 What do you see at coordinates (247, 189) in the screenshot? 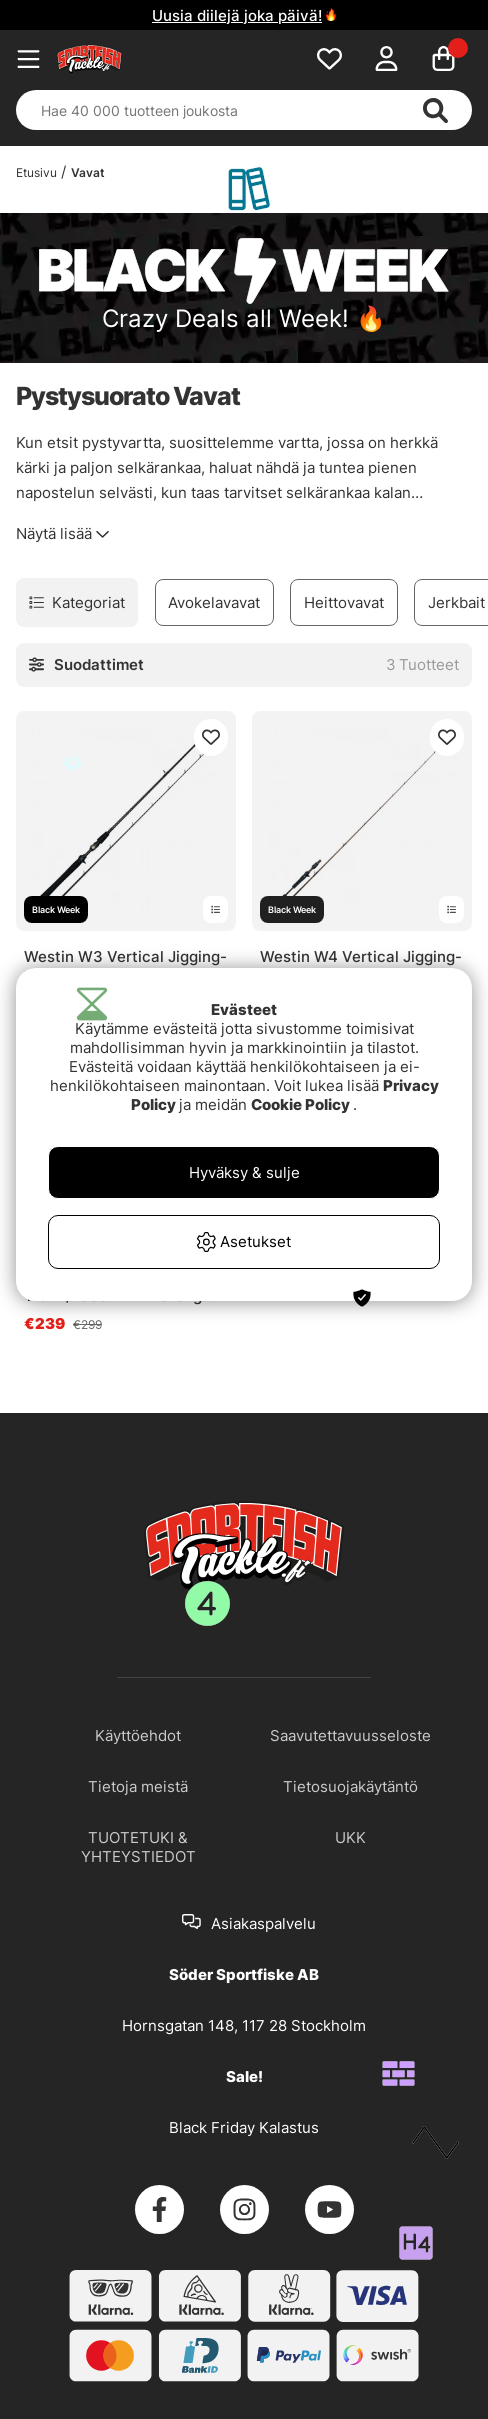
I see `access your library or book collection` at bounding box center [247, 189].